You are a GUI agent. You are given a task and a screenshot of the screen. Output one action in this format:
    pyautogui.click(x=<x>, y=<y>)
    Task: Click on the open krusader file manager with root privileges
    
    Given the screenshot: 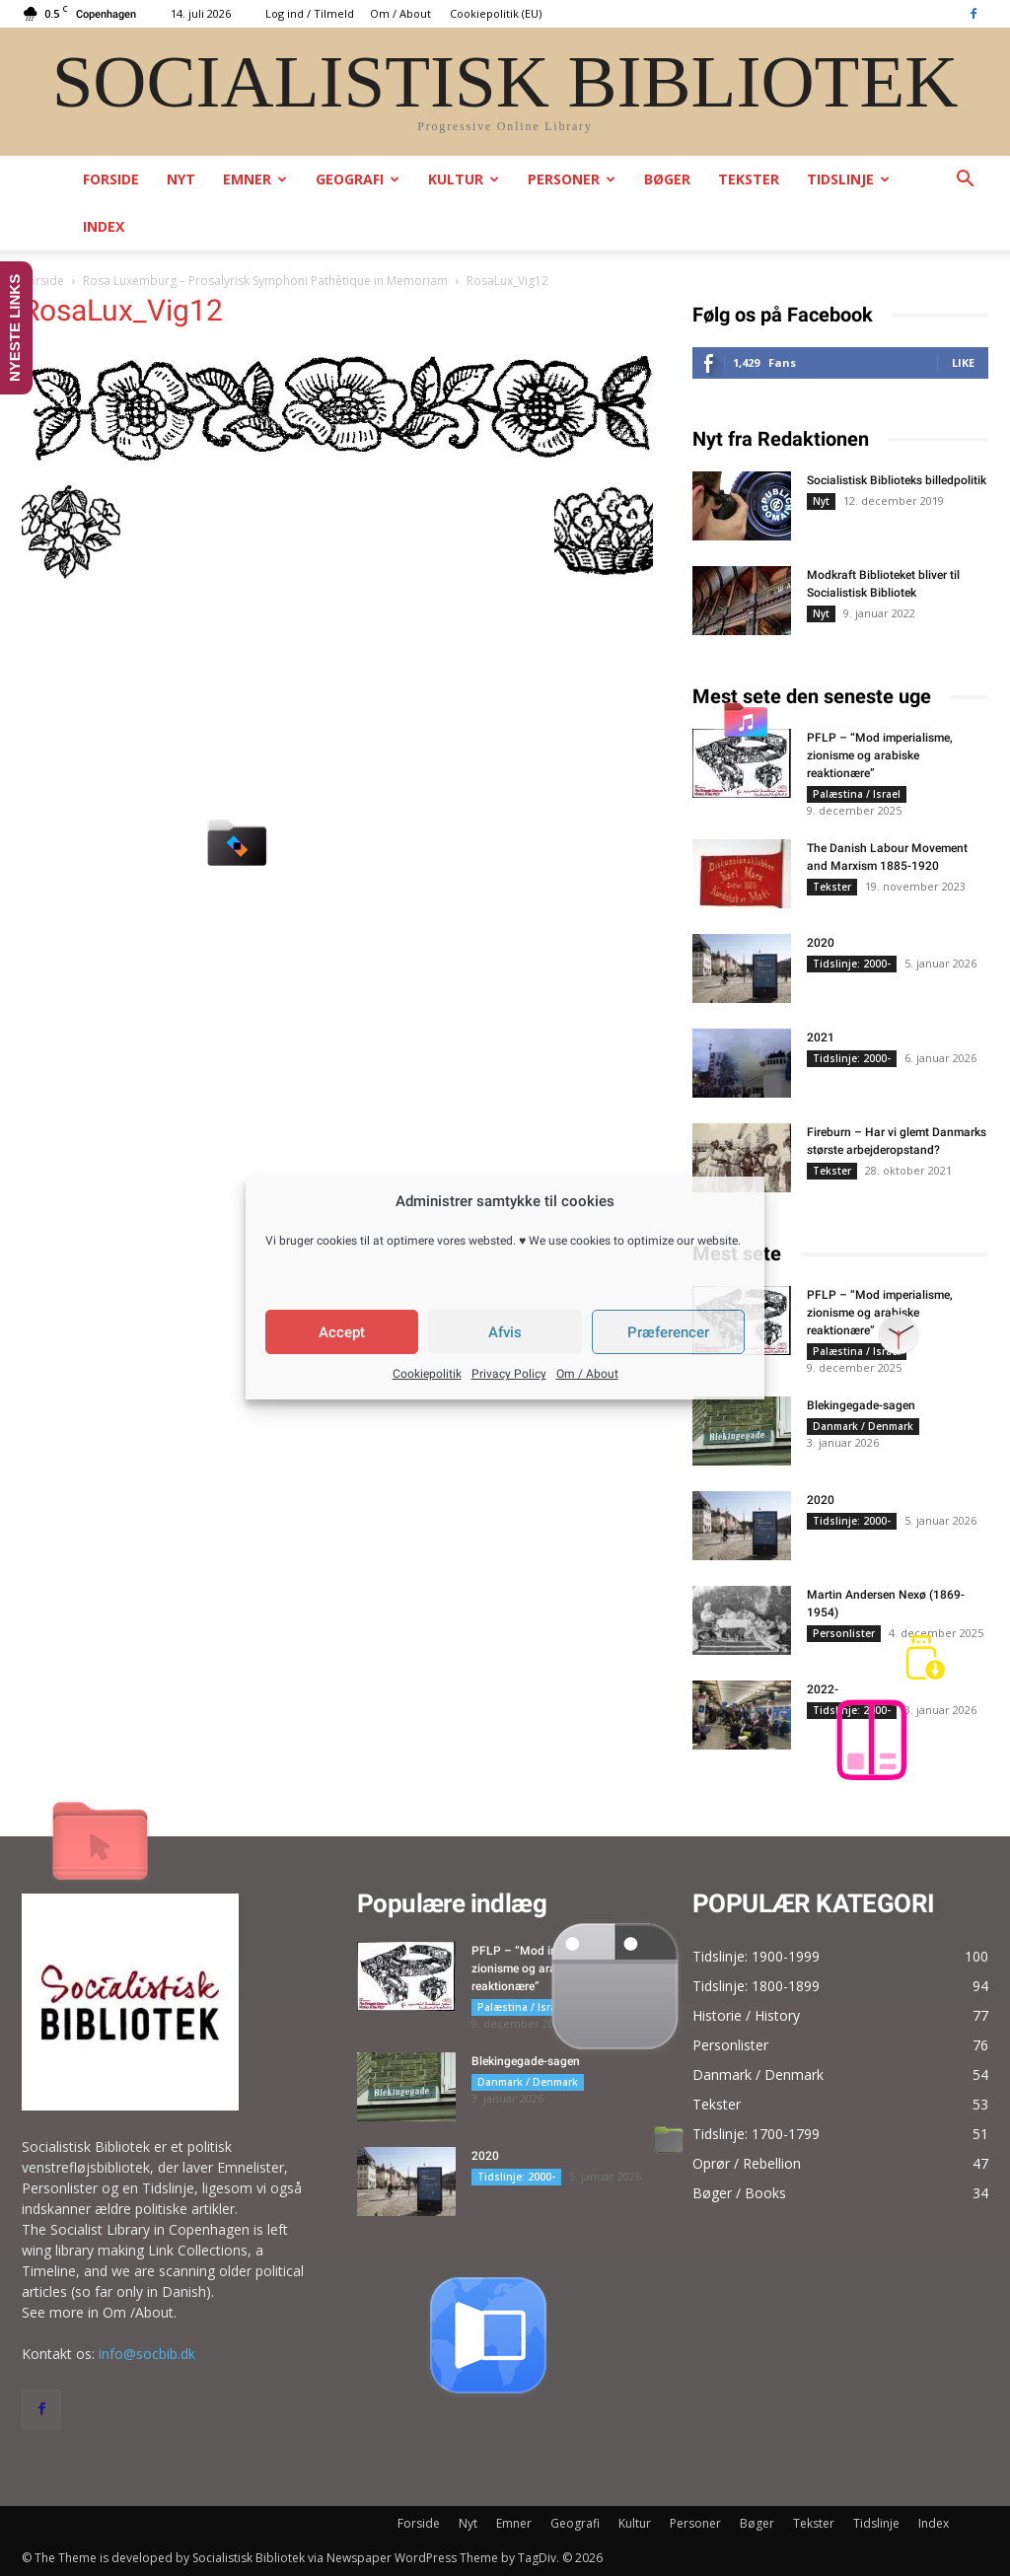 What is the action you would take?
    pyautogui.click(x=100, y=1840)
    